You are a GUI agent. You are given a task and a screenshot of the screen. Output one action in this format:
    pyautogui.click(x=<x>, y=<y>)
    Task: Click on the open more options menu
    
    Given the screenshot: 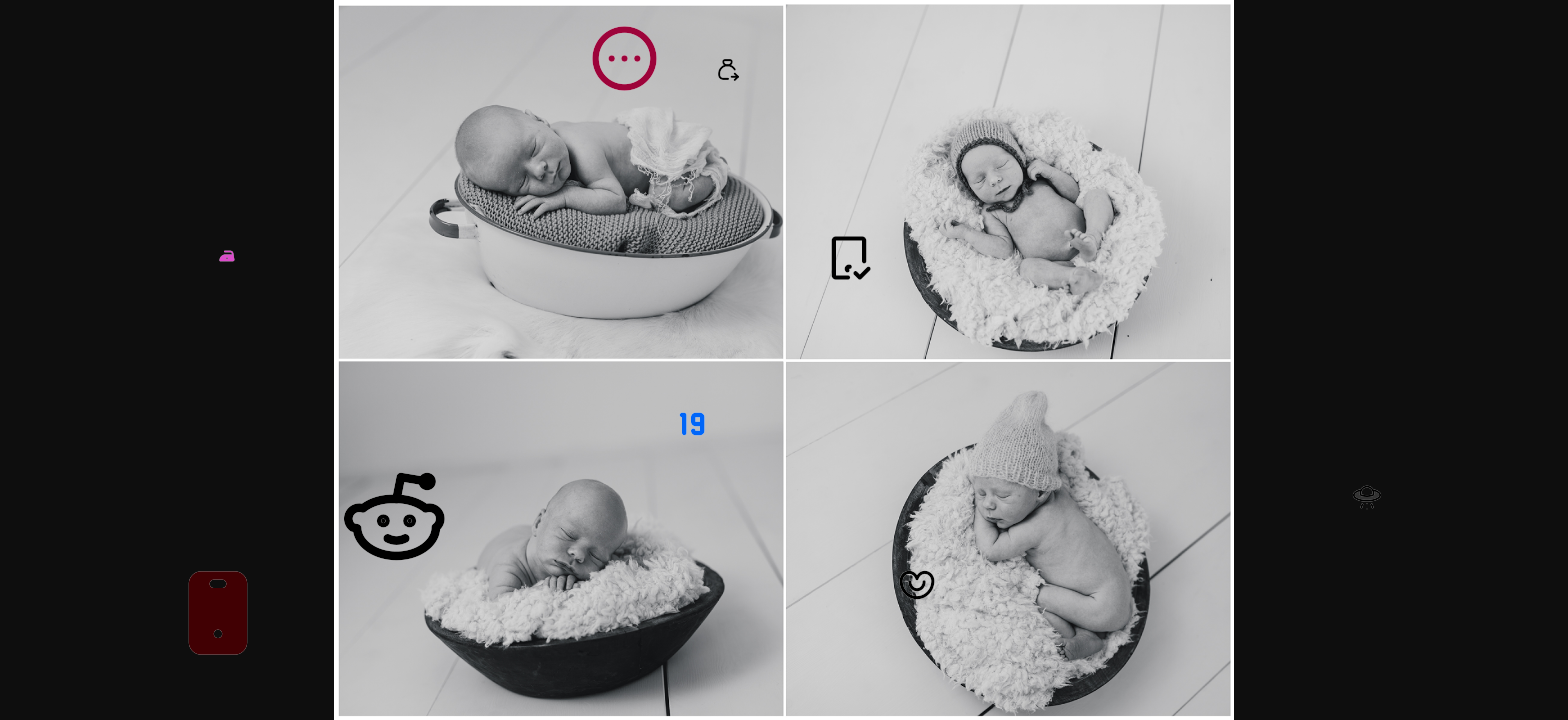 What is the action you would take?
    pyautogui.click(x=624, y=58)
    